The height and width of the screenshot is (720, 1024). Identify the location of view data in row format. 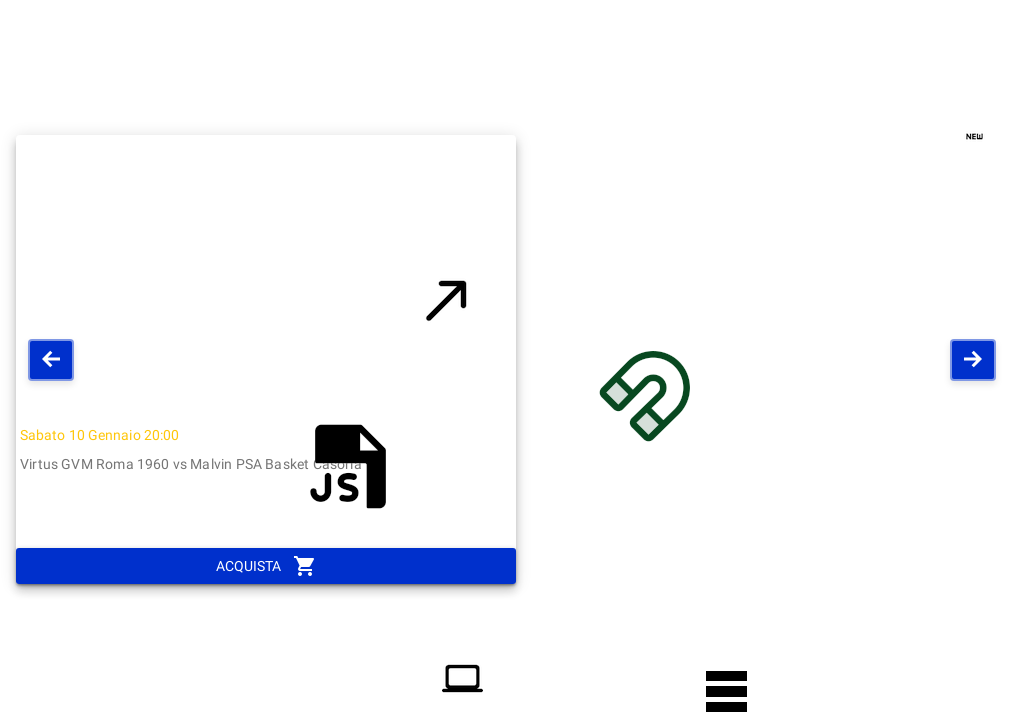
(726, 691).